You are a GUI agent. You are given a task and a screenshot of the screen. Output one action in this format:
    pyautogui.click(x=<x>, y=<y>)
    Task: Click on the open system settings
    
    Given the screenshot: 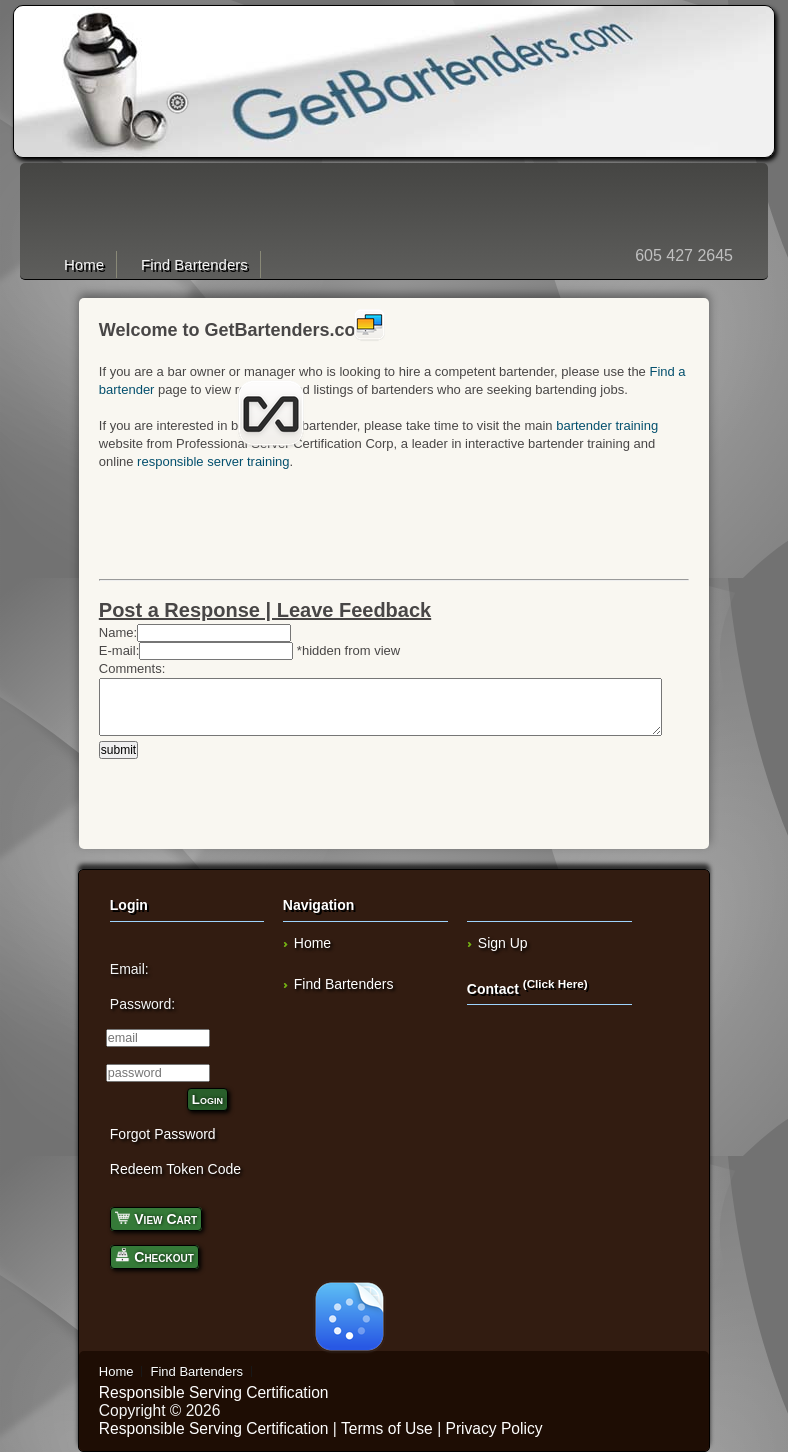 What is the action you would take?
    pyautogui.click(x=177, y=102)
    